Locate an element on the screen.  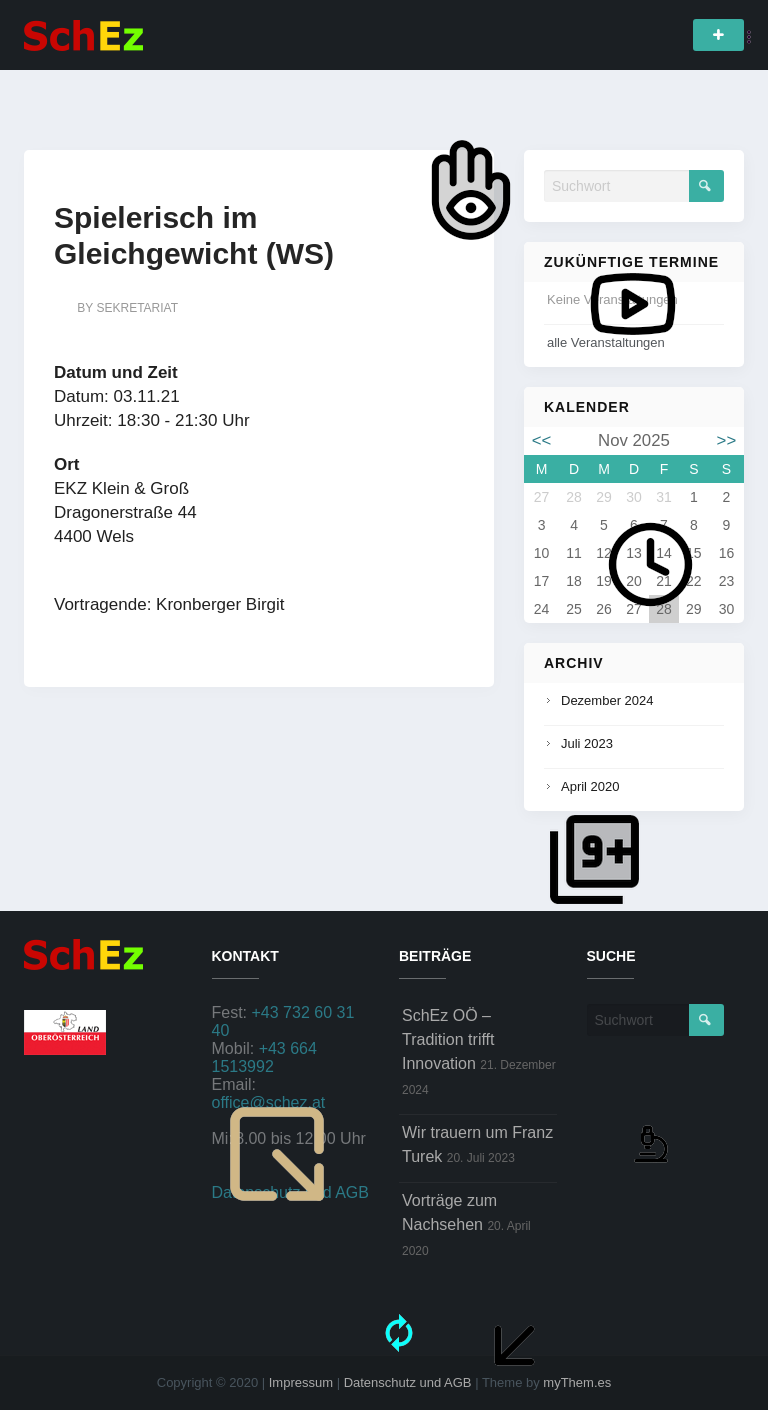
access scientific or research tools is located at coordinates (651, 1144).